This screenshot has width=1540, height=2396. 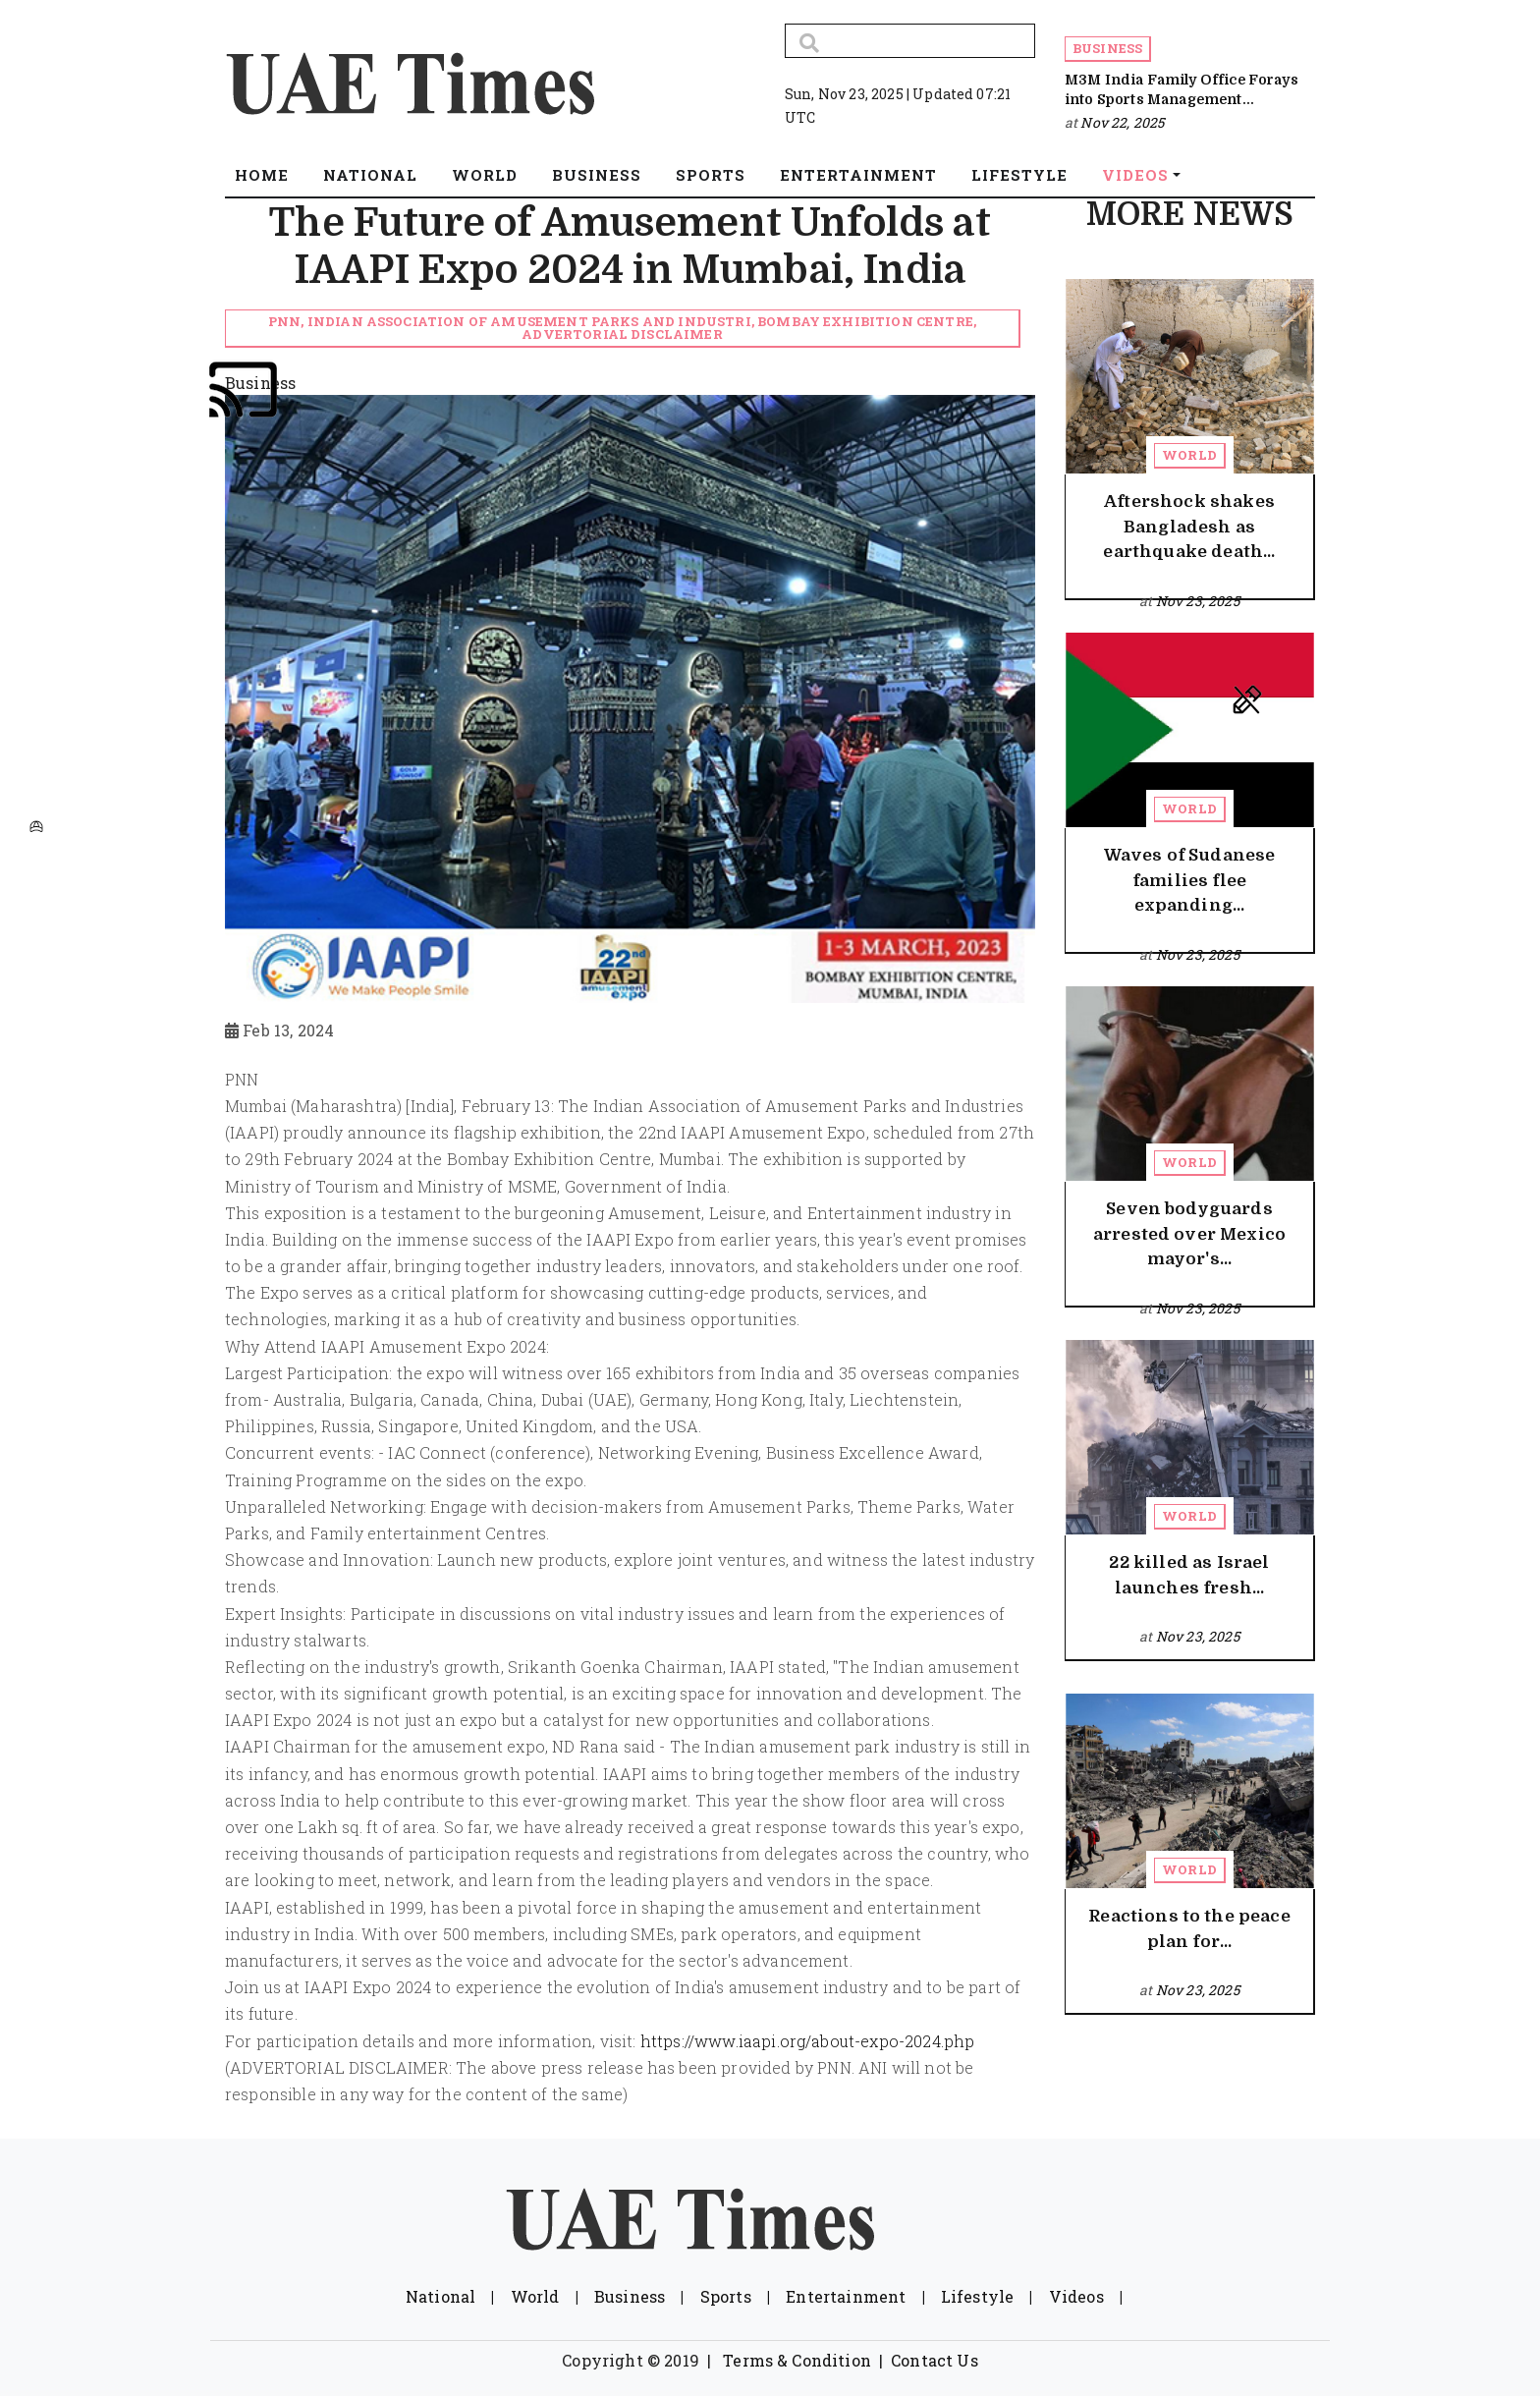 I want to click on browse hats or headwear category, so click(x=36, y=827).